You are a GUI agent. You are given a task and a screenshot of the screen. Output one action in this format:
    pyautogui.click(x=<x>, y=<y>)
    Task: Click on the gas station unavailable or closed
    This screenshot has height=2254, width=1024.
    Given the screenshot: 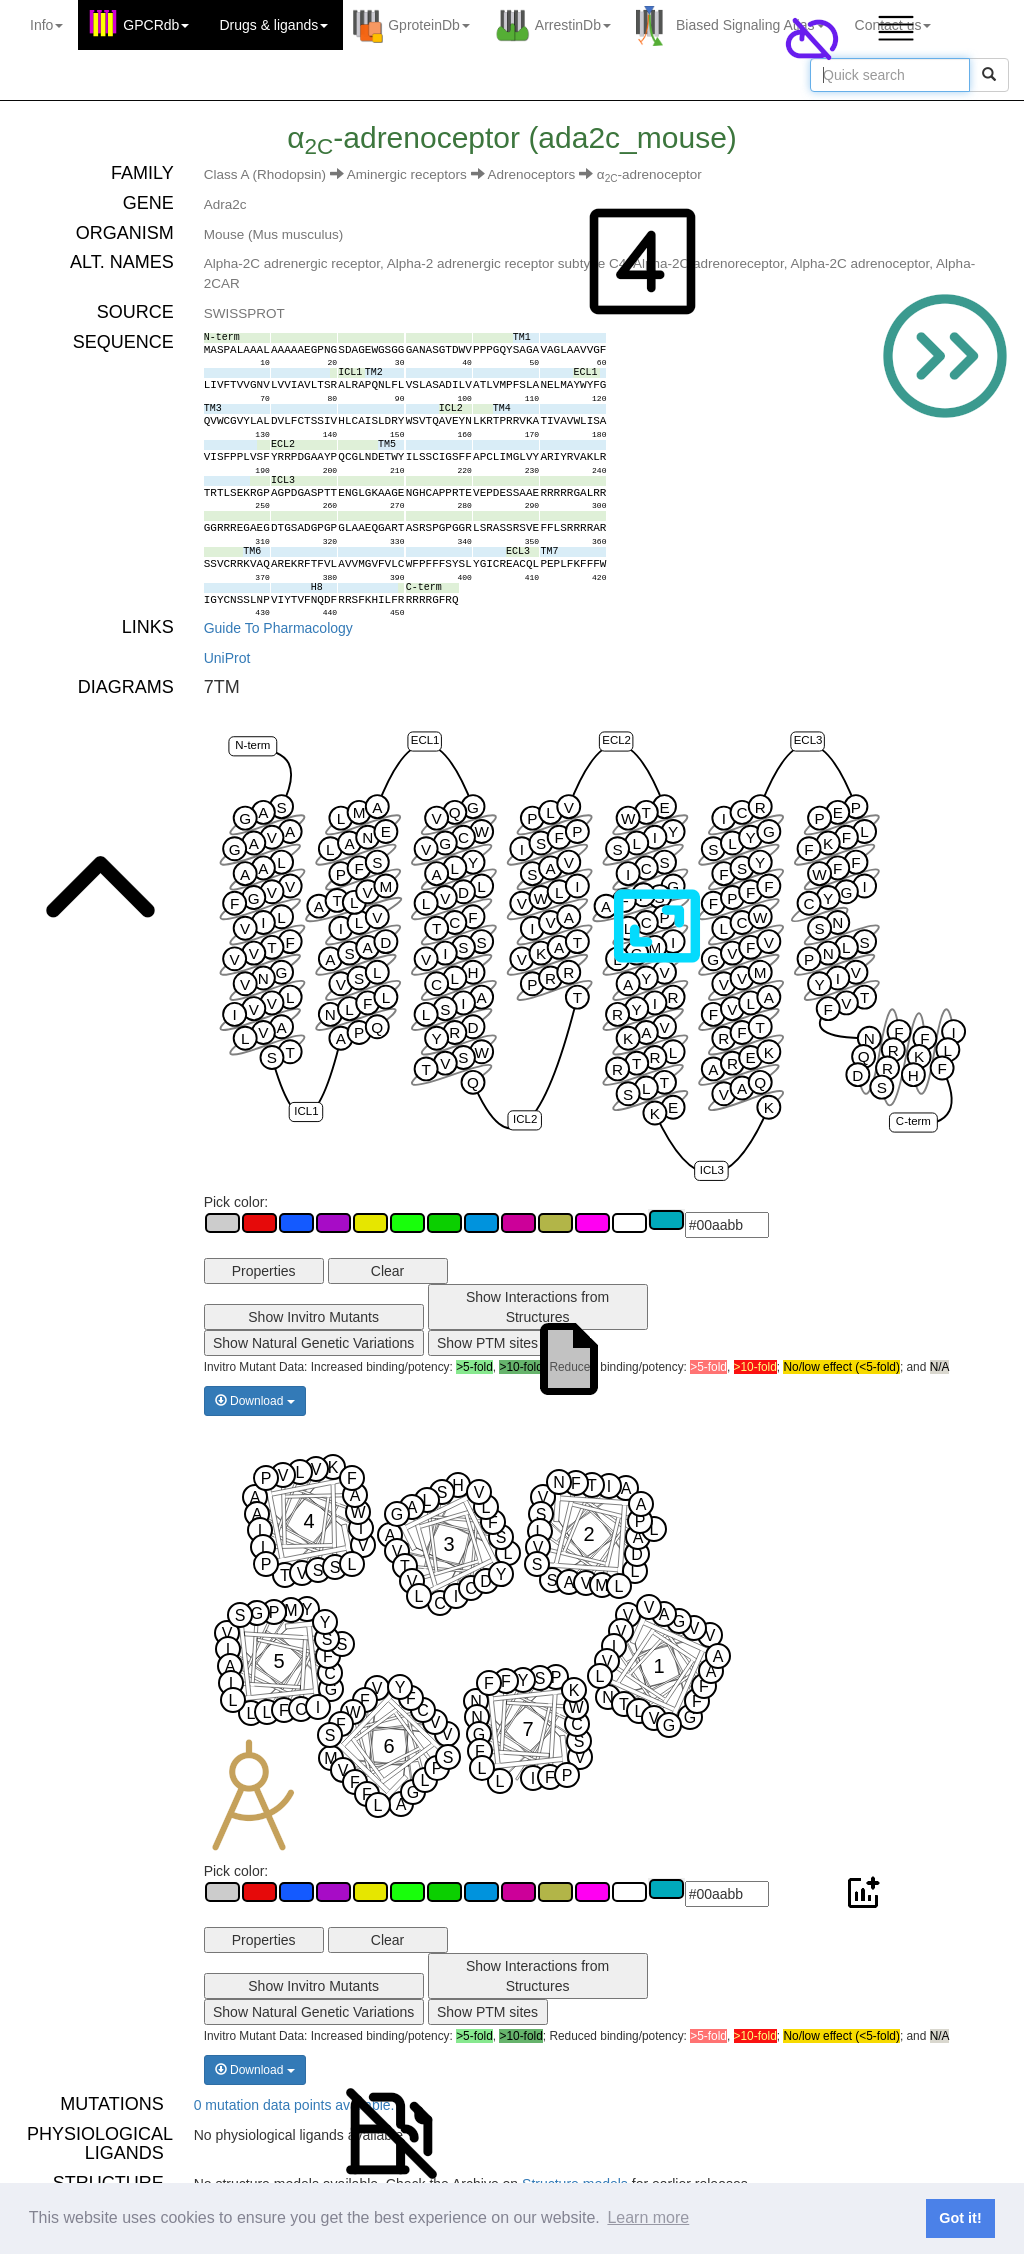 What is the action you would take?
    pyautogui.click(x=391, y=2133)
    